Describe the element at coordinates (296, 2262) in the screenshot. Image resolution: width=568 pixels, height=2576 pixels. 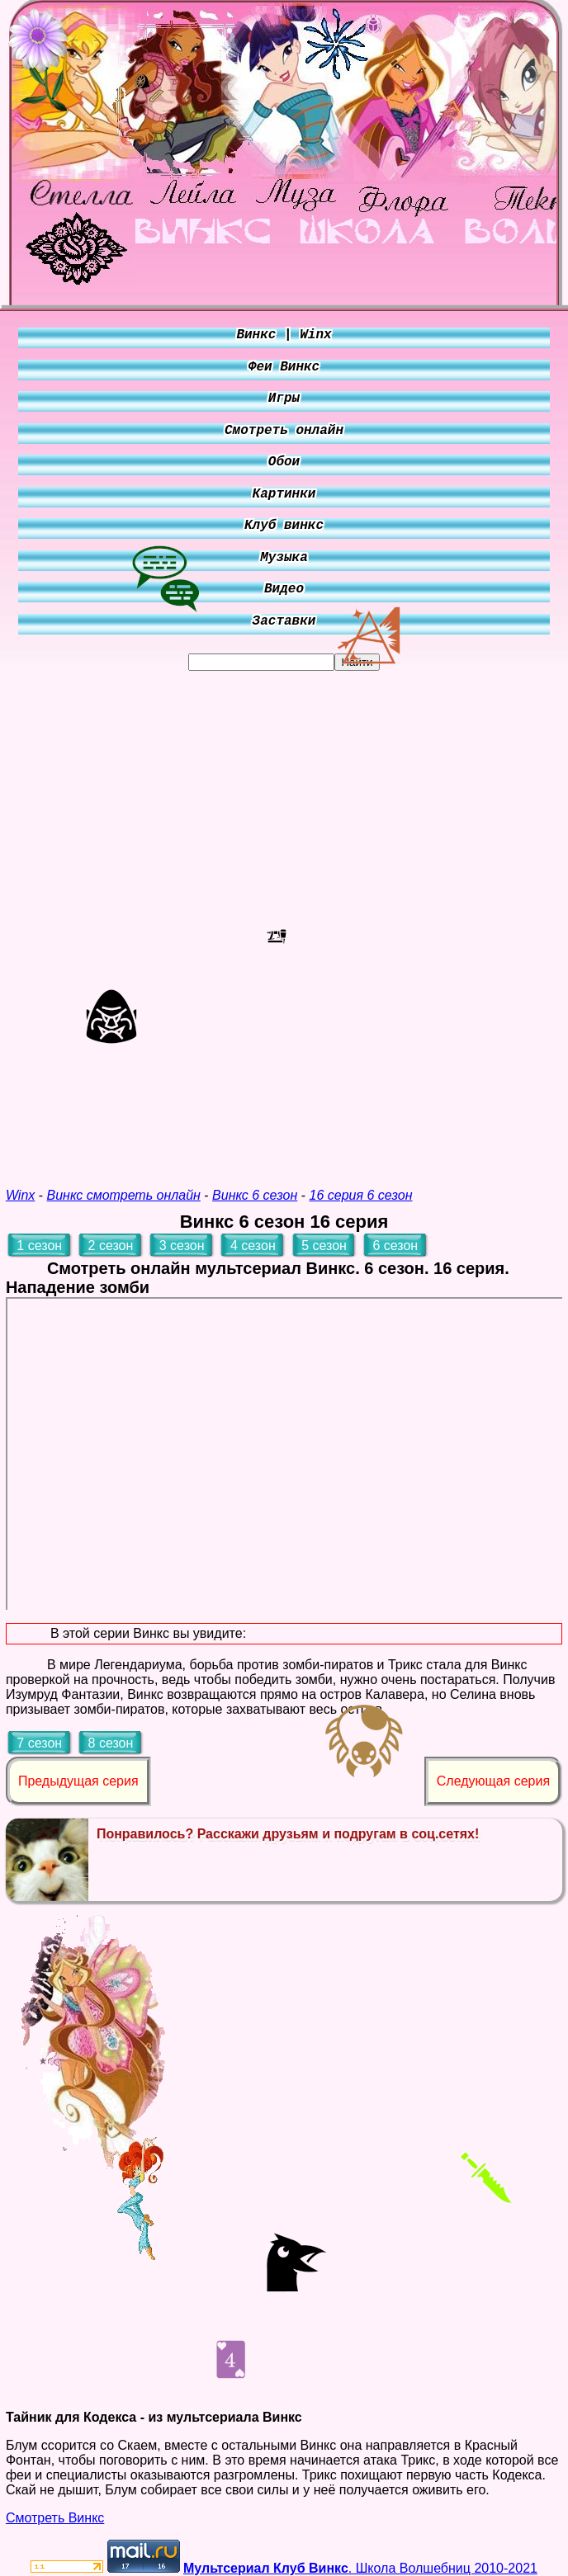
I see `share to twitter` at that location.